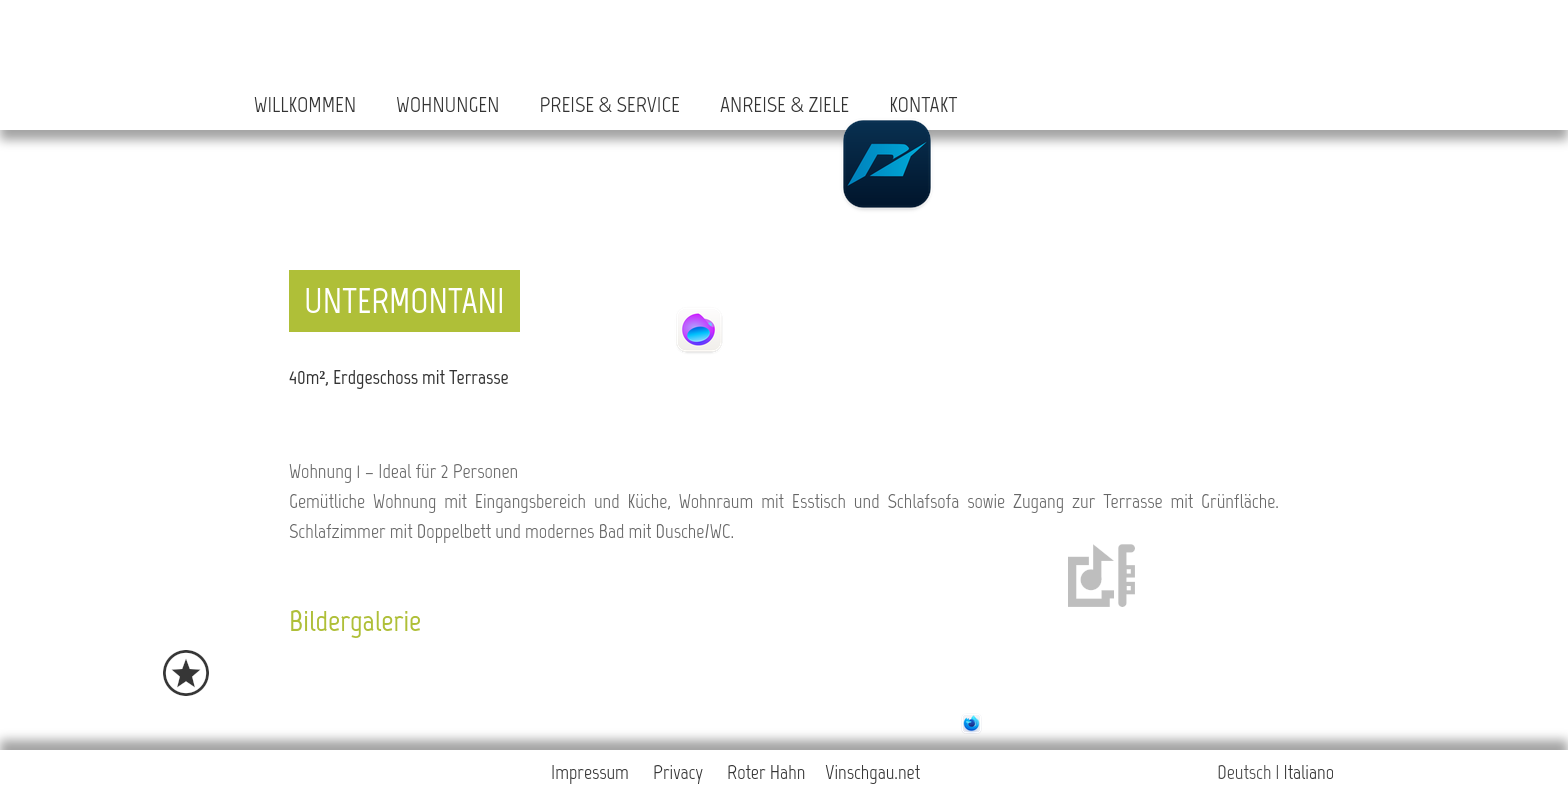  Describe the element at coordinates (971, 723) in the screenshot. I see `open Firefox Developer Edition browser` at that location.